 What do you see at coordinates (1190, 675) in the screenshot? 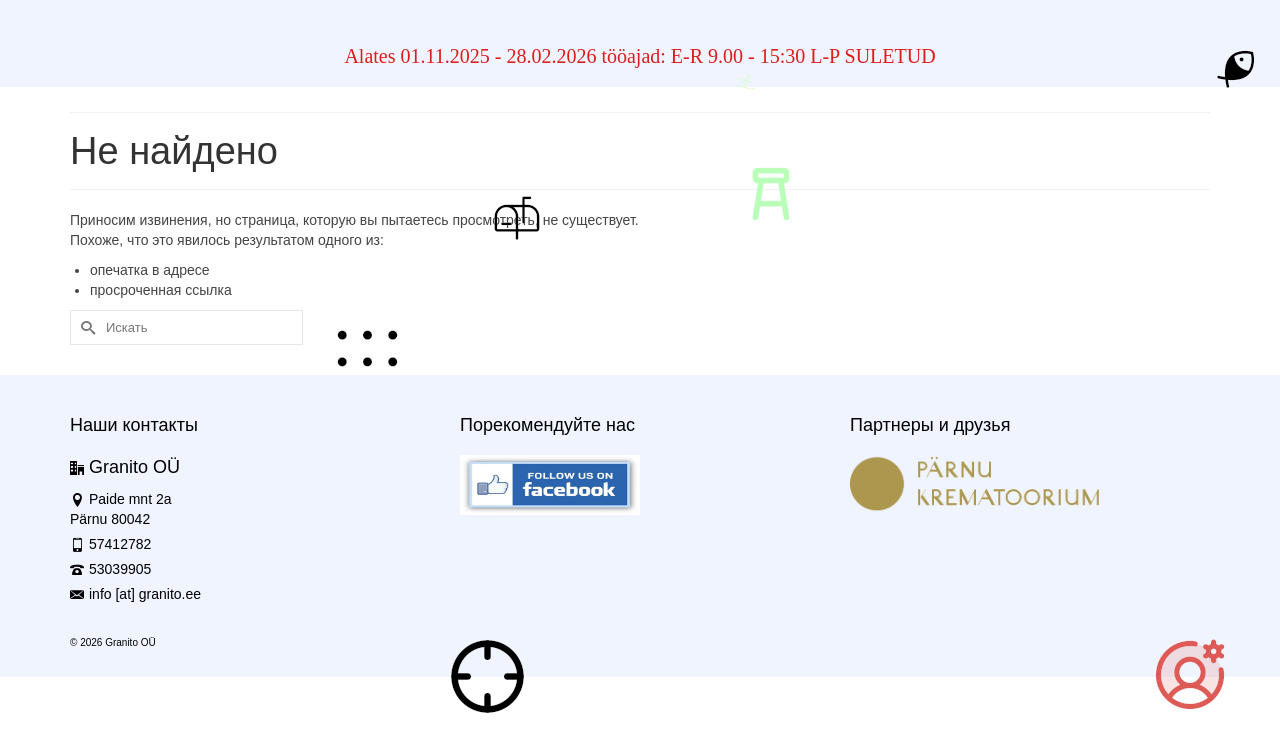
I see `access user profile settings` at bounding box center [1190, 675].